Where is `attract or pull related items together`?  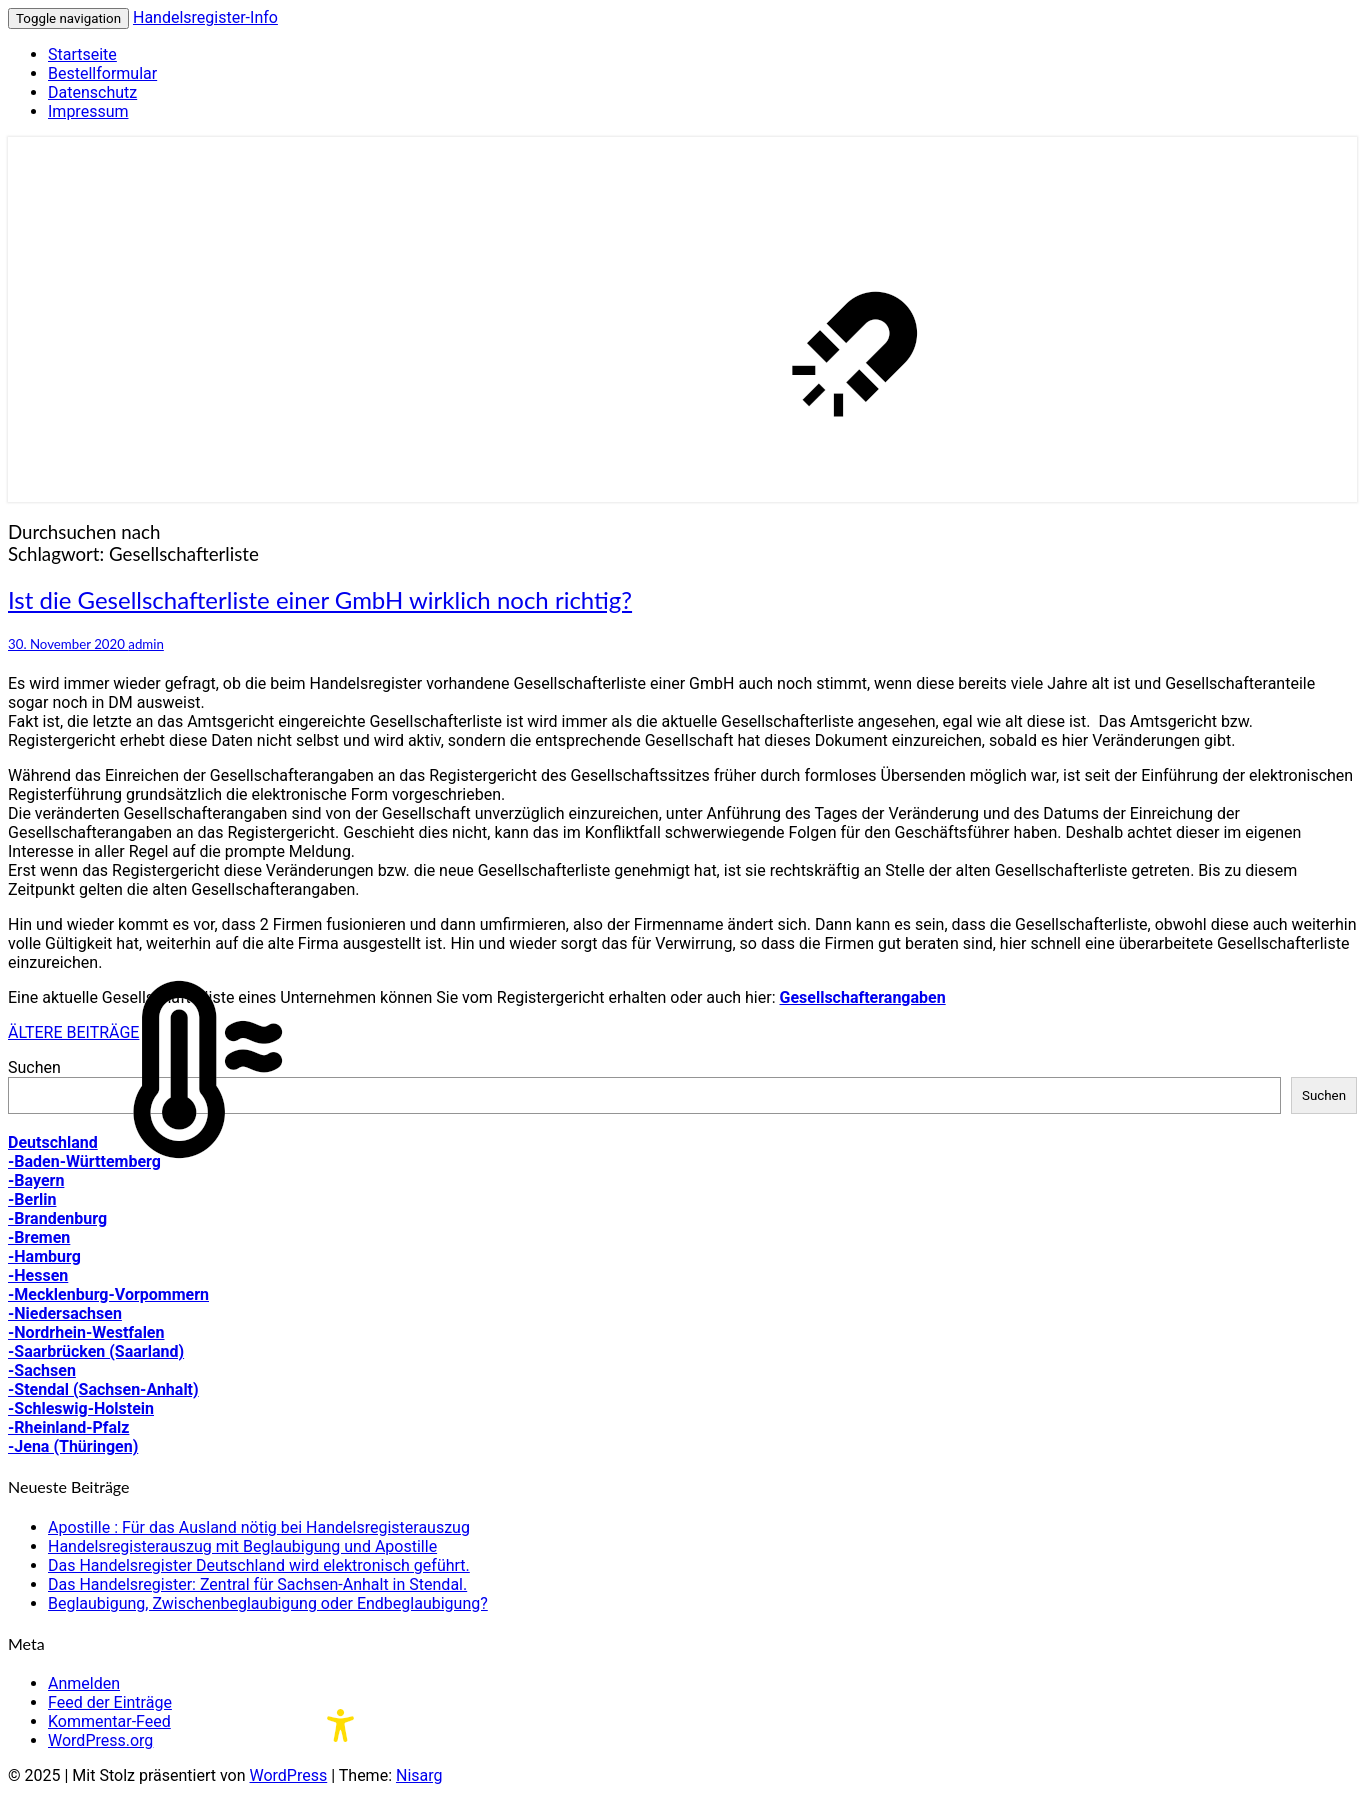 attract or pull related items together is located at coordinates (857, 352).